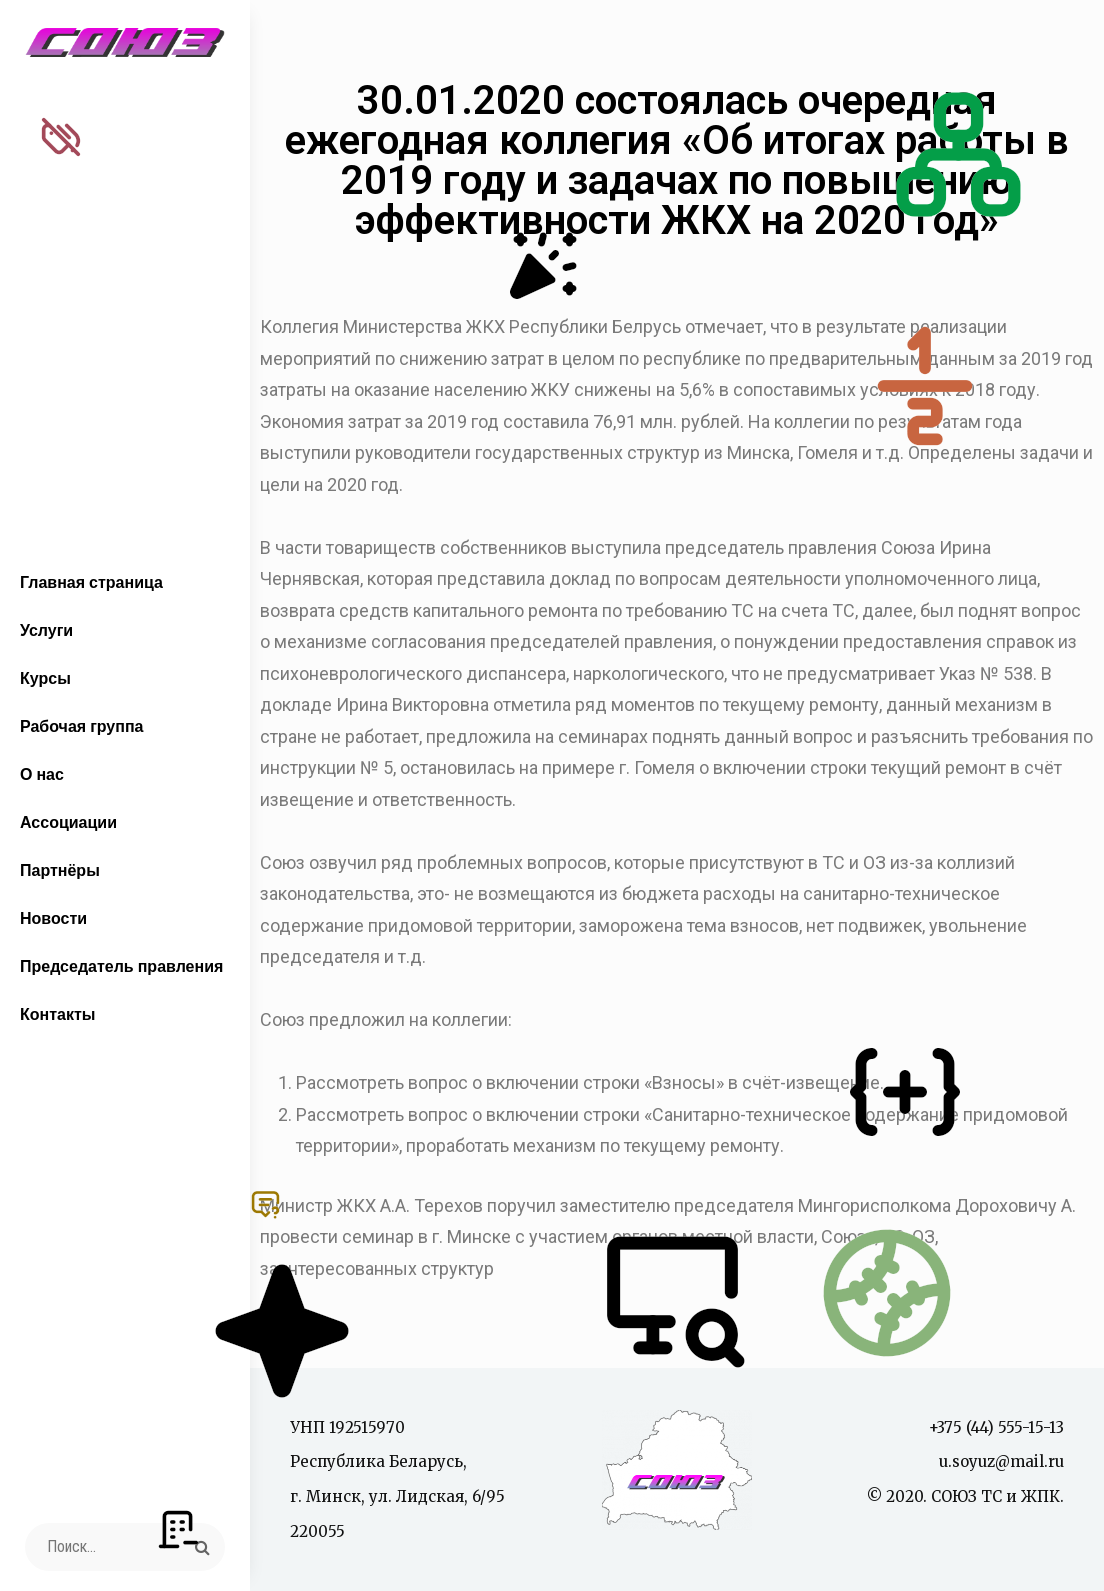 The image size is (1104, 1591). I want to click on celebration or success state indicator, so click(545, 264).